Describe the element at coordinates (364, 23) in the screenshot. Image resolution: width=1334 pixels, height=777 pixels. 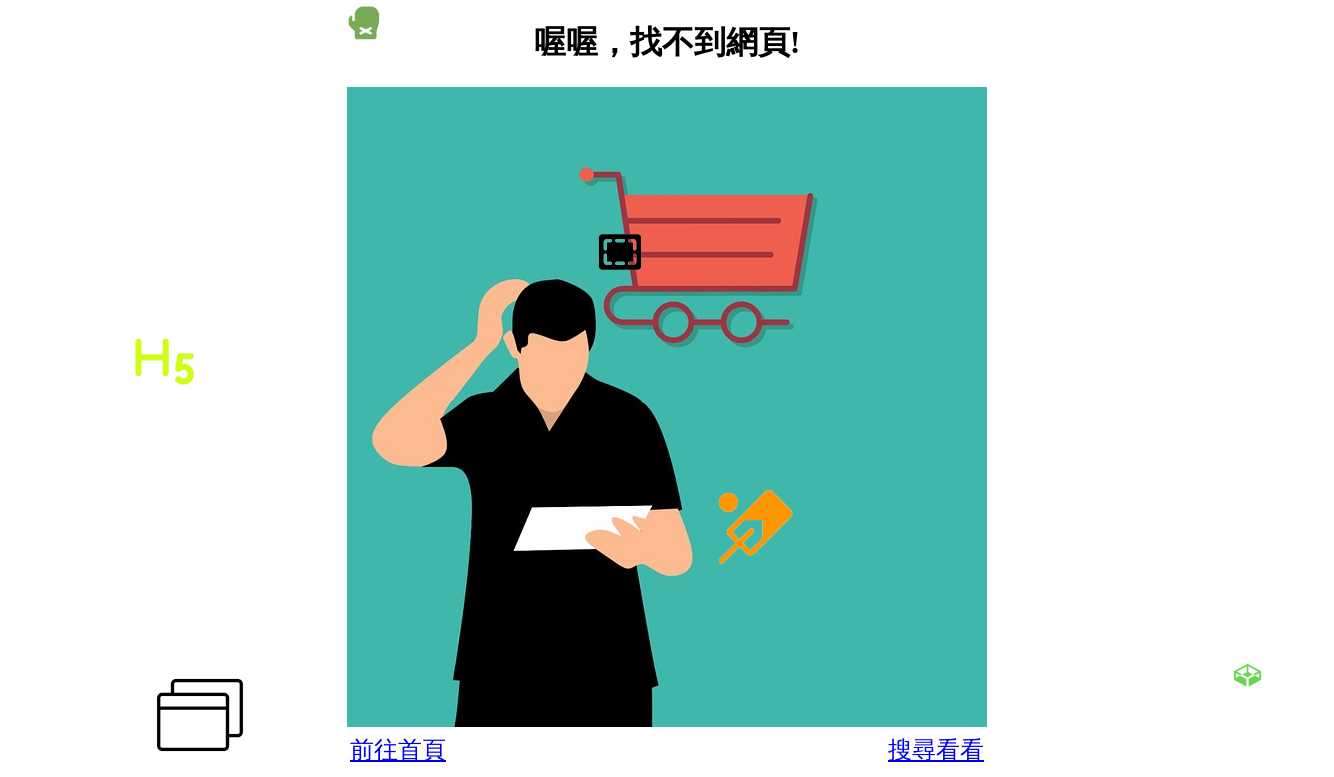
I see `access boxing or combat sports content` at that location.